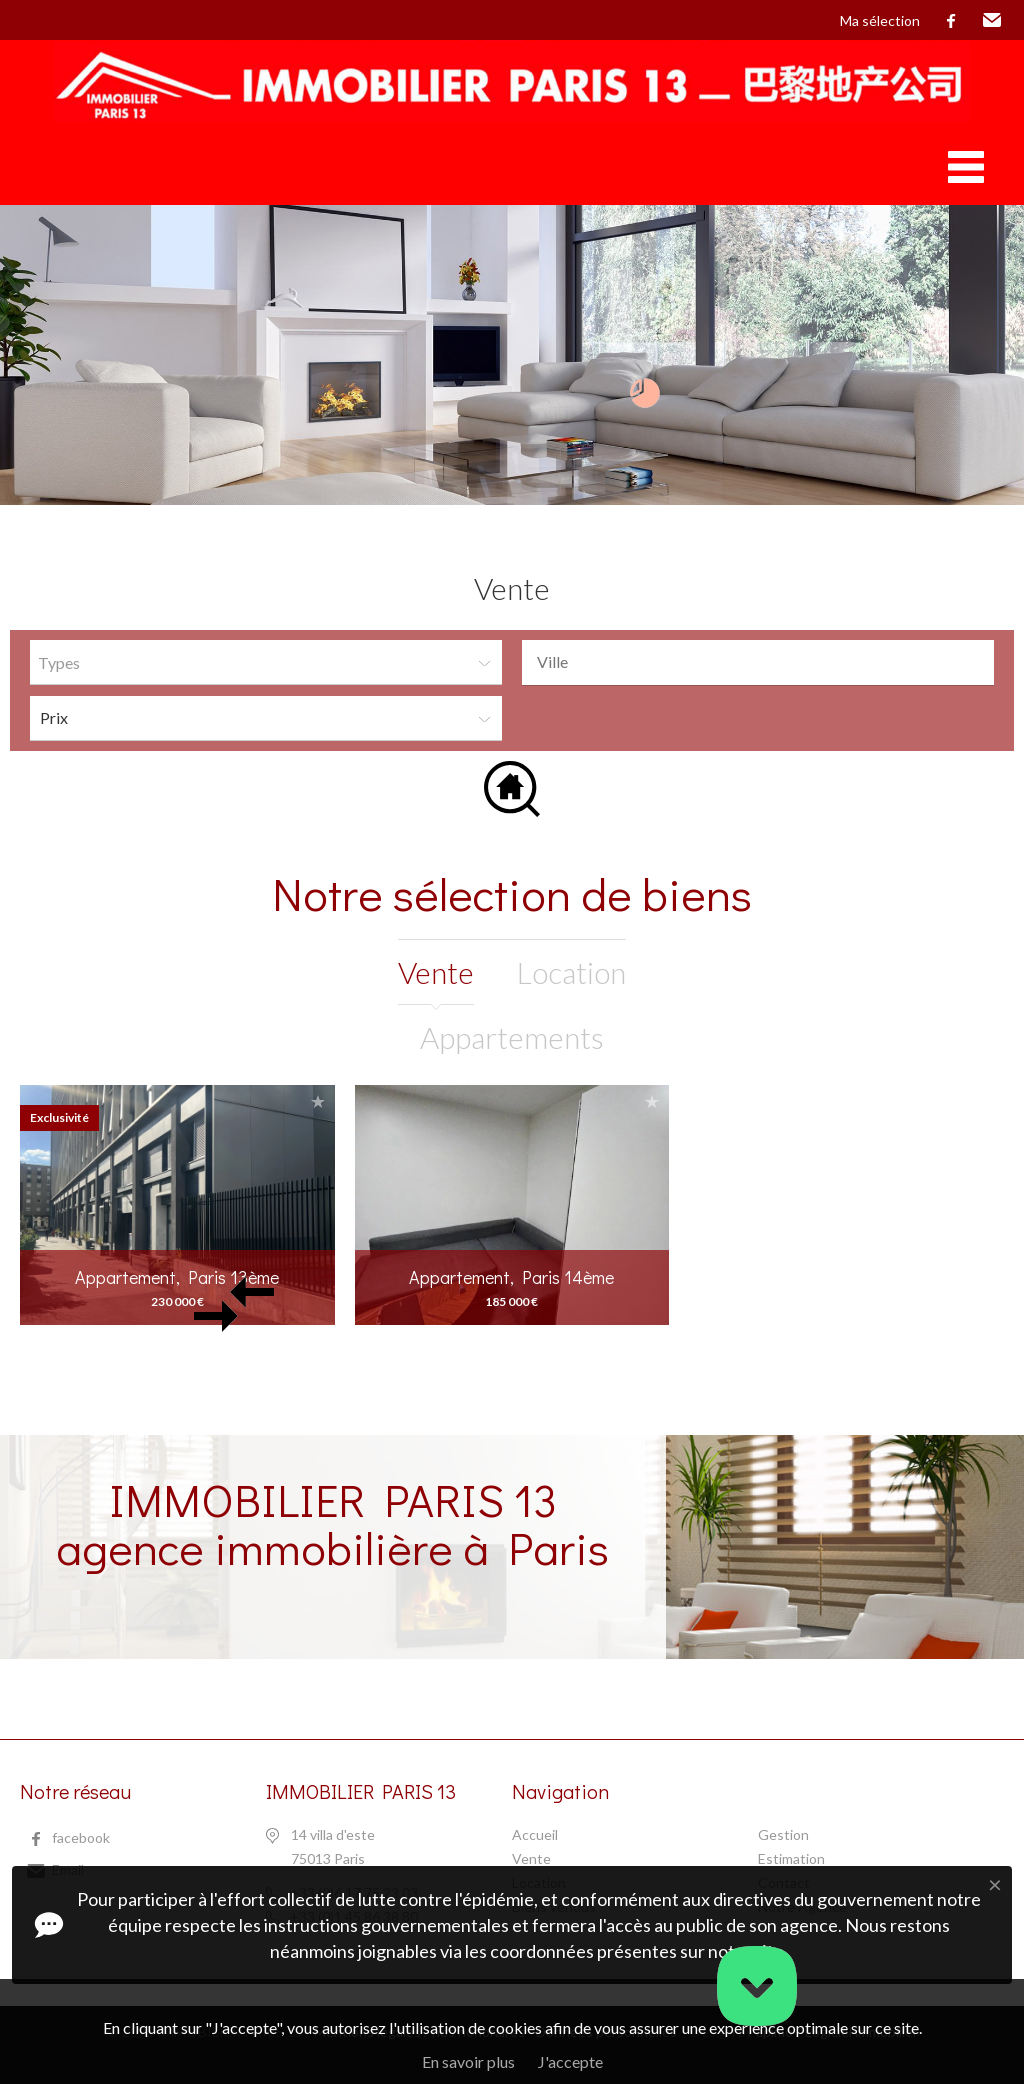 The image size is (1024, 2084). What do you see at coordinates (645, 393) in the screenshot?
I see `view analytics breakdown` at bounding box center [645, 393].